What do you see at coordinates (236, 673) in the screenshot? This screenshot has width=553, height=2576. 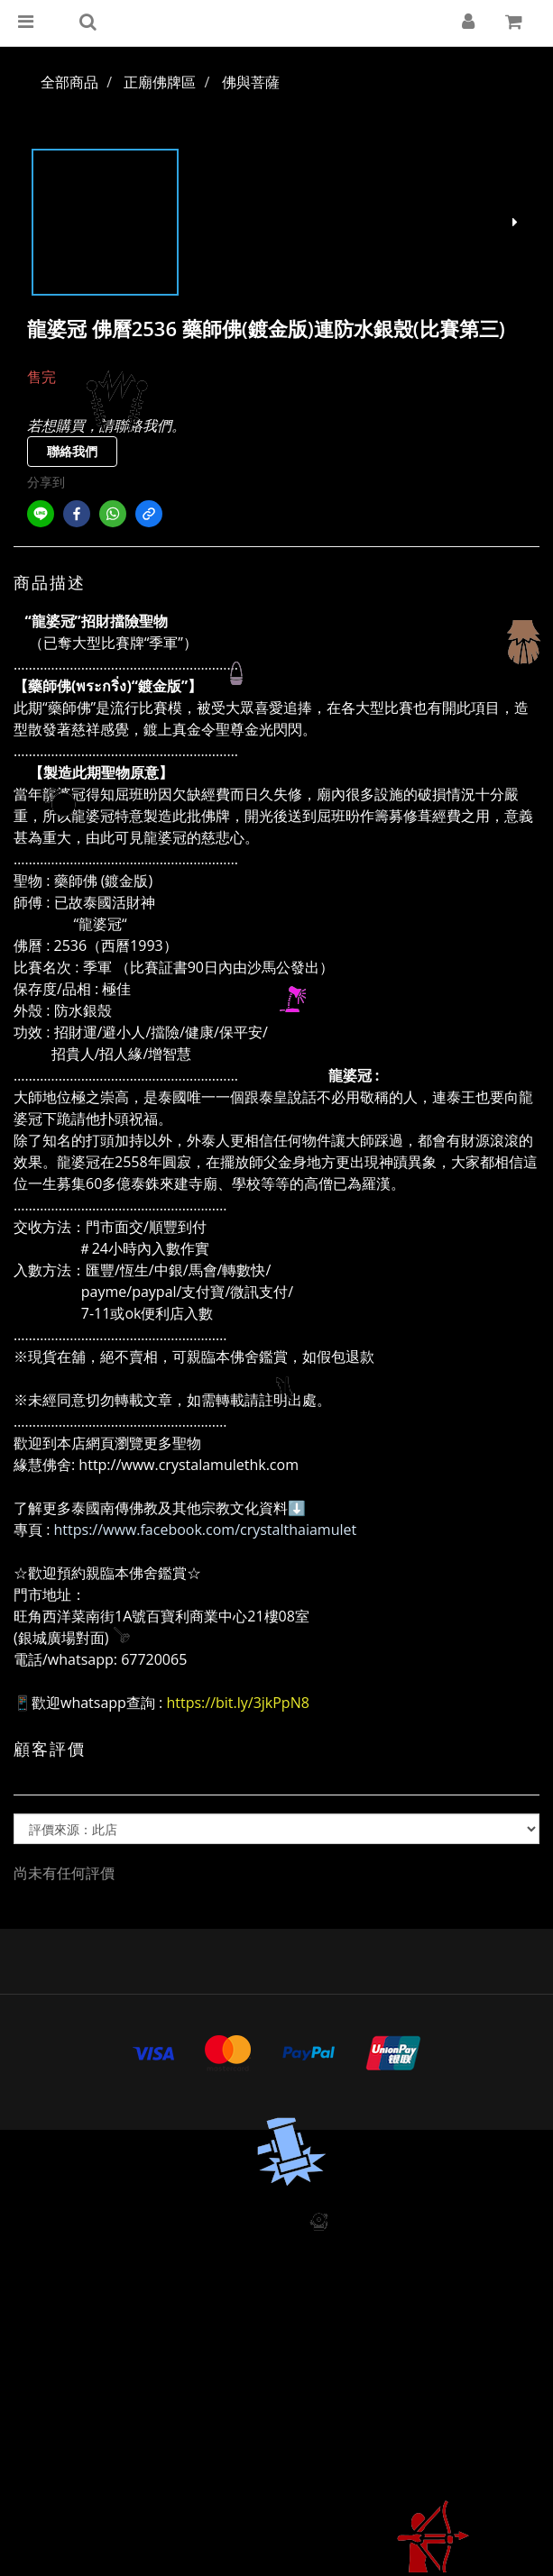 I see `access your shopping bag or cart` at bounding box center [236, 673].